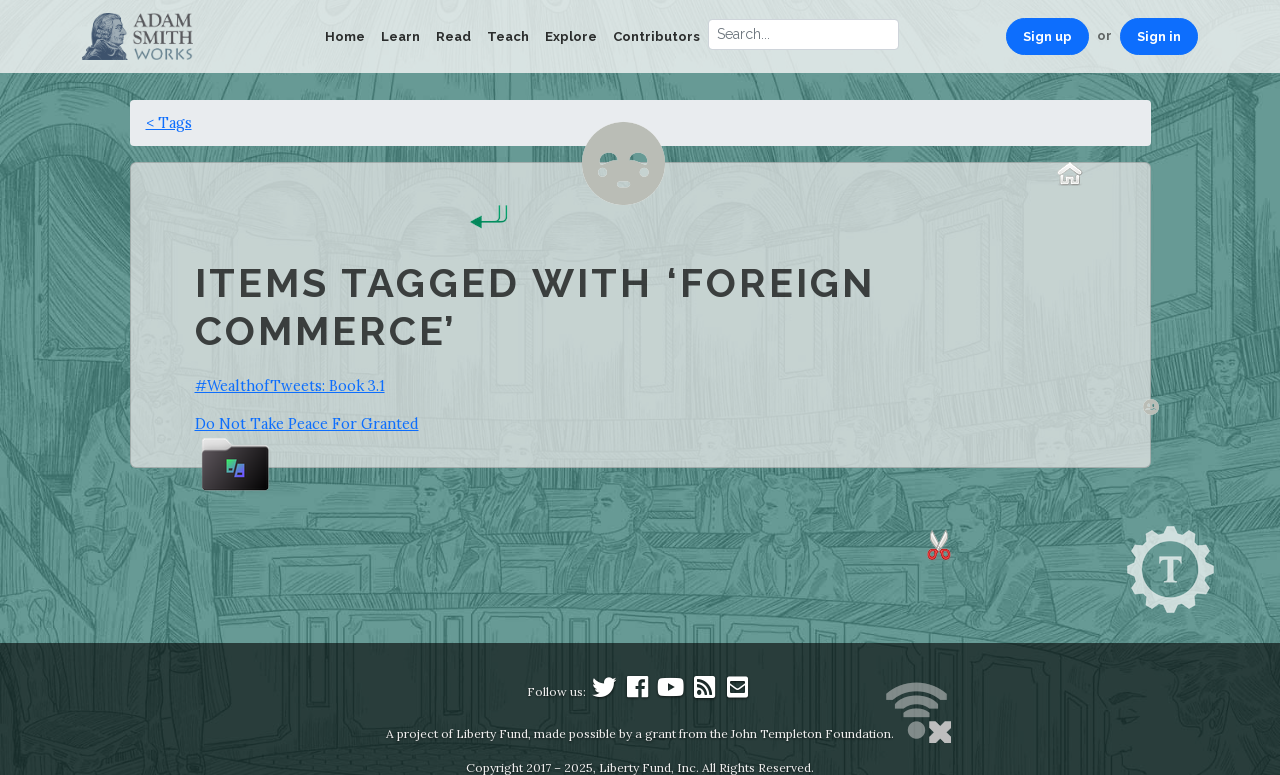  What do you see at coordinates (938, 544) in the screenshot?
I see `cut selected content to clipboard` at bounding box center [938, 544].